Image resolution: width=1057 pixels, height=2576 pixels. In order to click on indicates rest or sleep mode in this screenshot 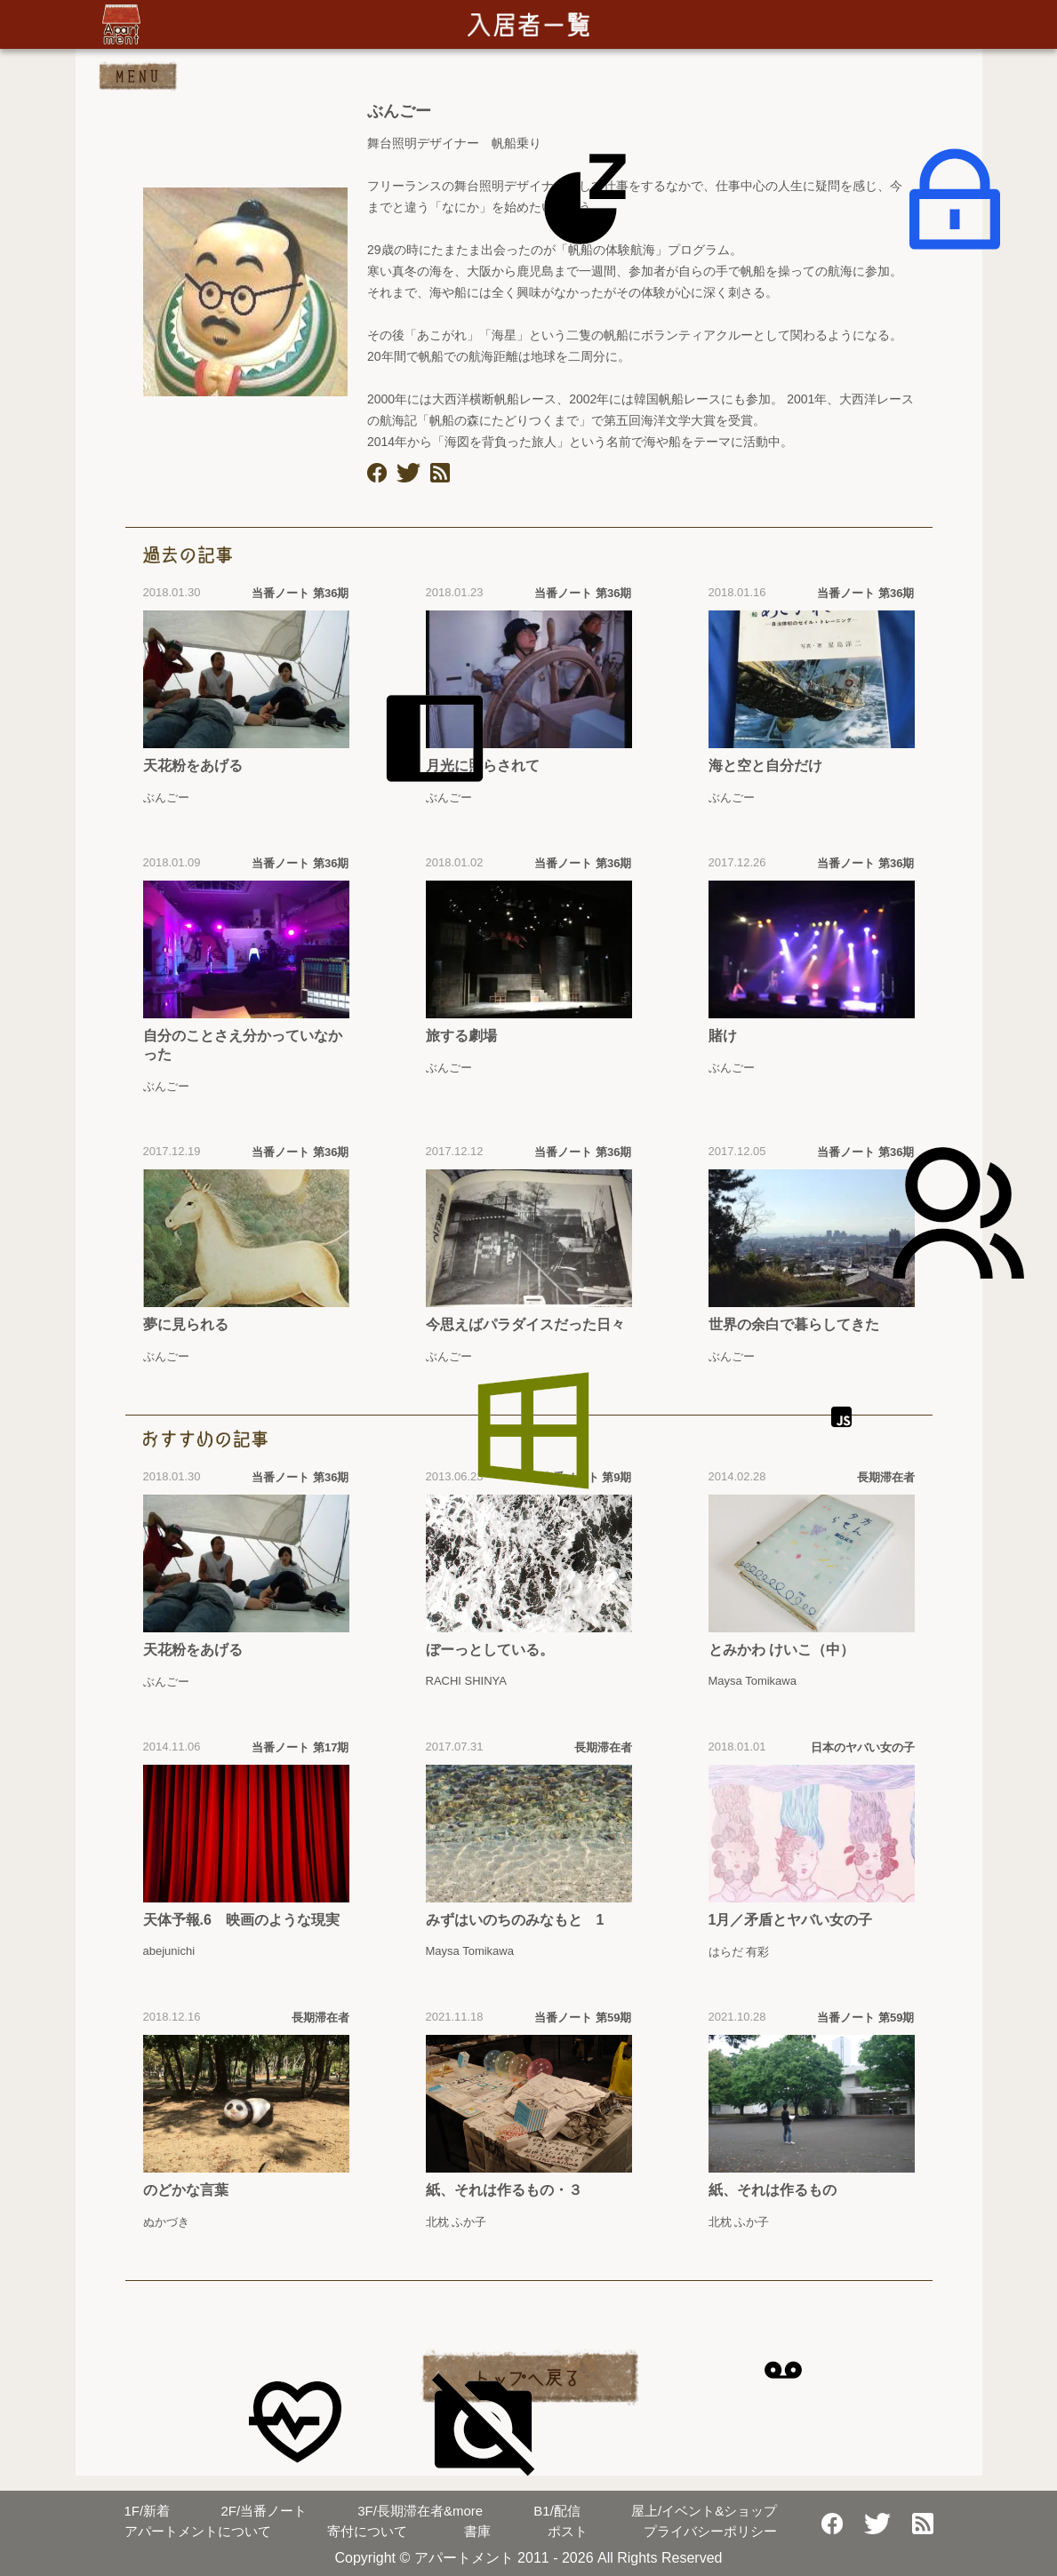, I will do `click(585, 199)`.